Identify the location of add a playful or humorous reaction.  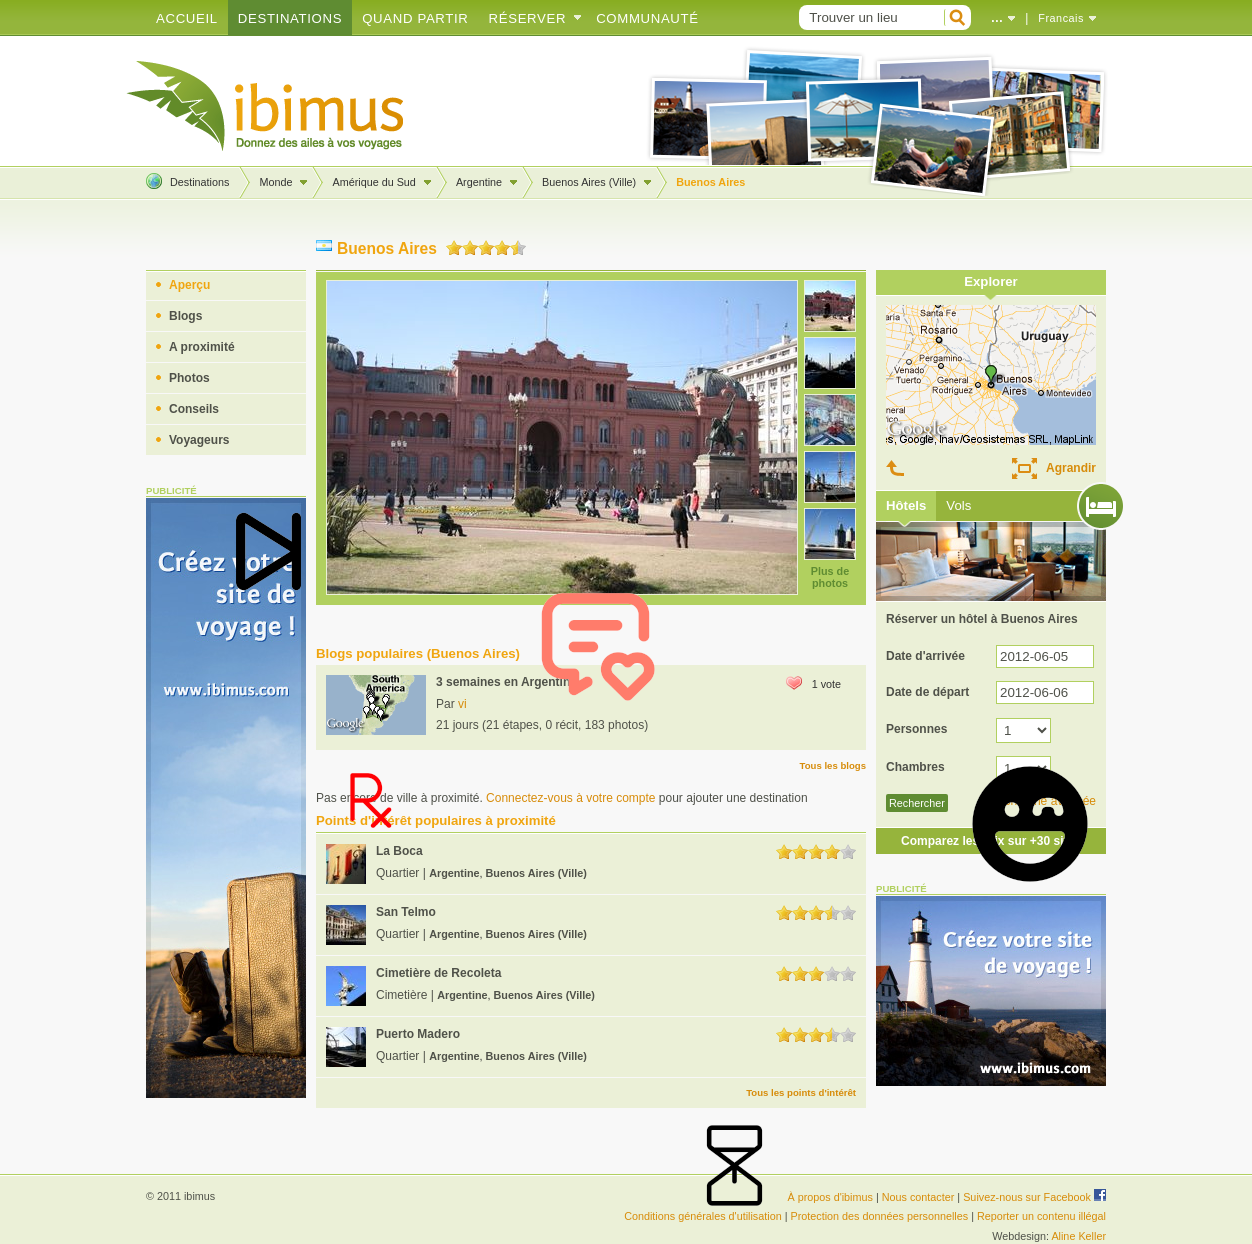
(1030, 824).